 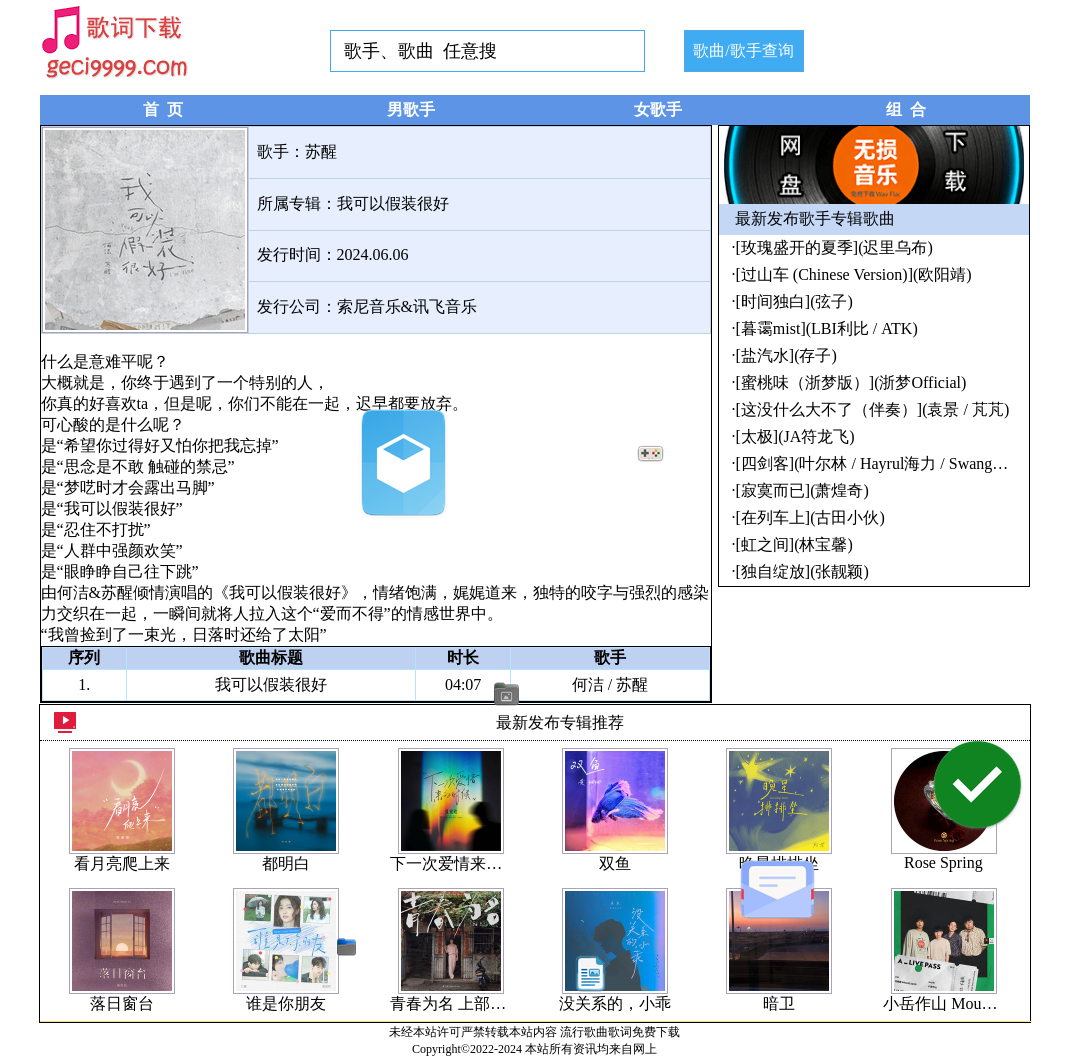 What do you see at coordinates (346, 946) in the screenshot?
I see `indicates an open or expanded folder` at bounding box center [346, 946].